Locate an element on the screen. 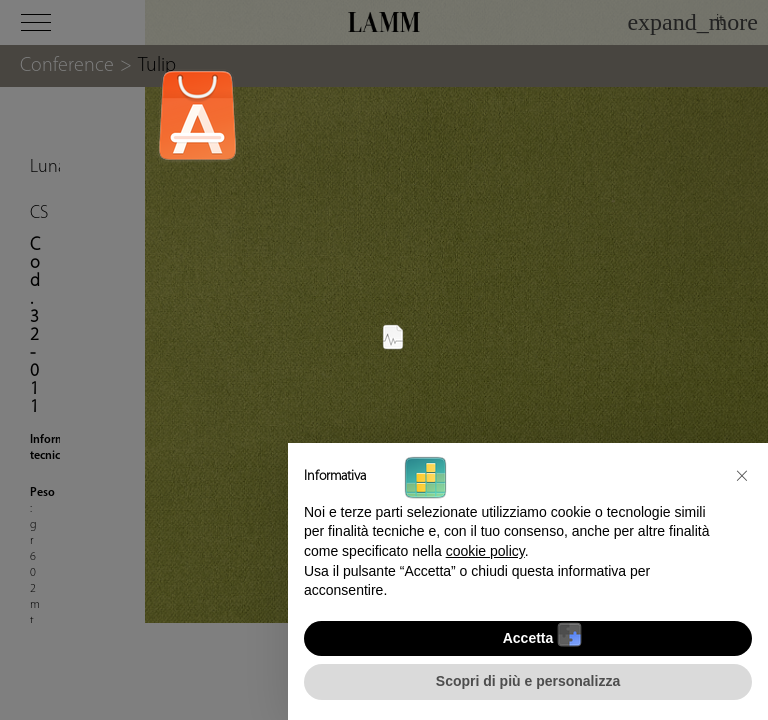 The image size is (768, 720). open the app store to browse and download applications is located at coordinates (197, 115).